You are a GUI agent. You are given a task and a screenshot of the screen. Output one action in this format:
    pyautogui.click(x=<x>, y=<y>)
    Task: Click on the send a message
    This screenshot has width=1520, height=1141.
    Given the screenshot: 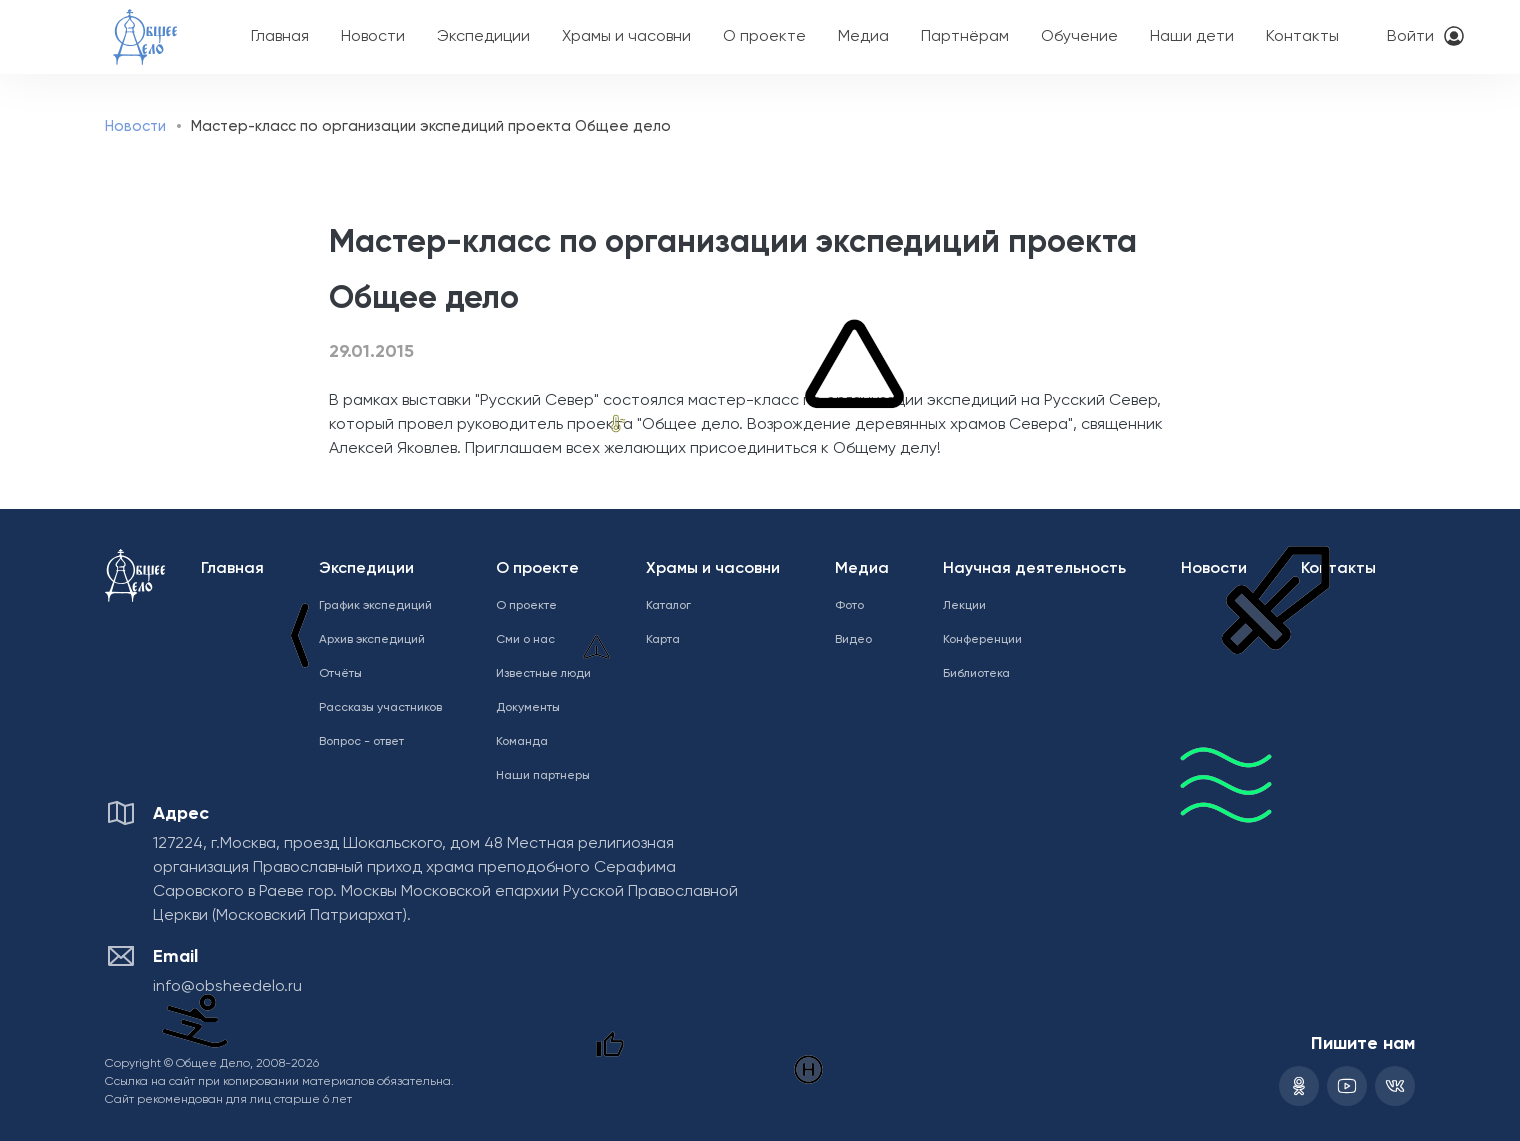 What is the action you would take?
    pyautogui.click(x=596, y=647)
    